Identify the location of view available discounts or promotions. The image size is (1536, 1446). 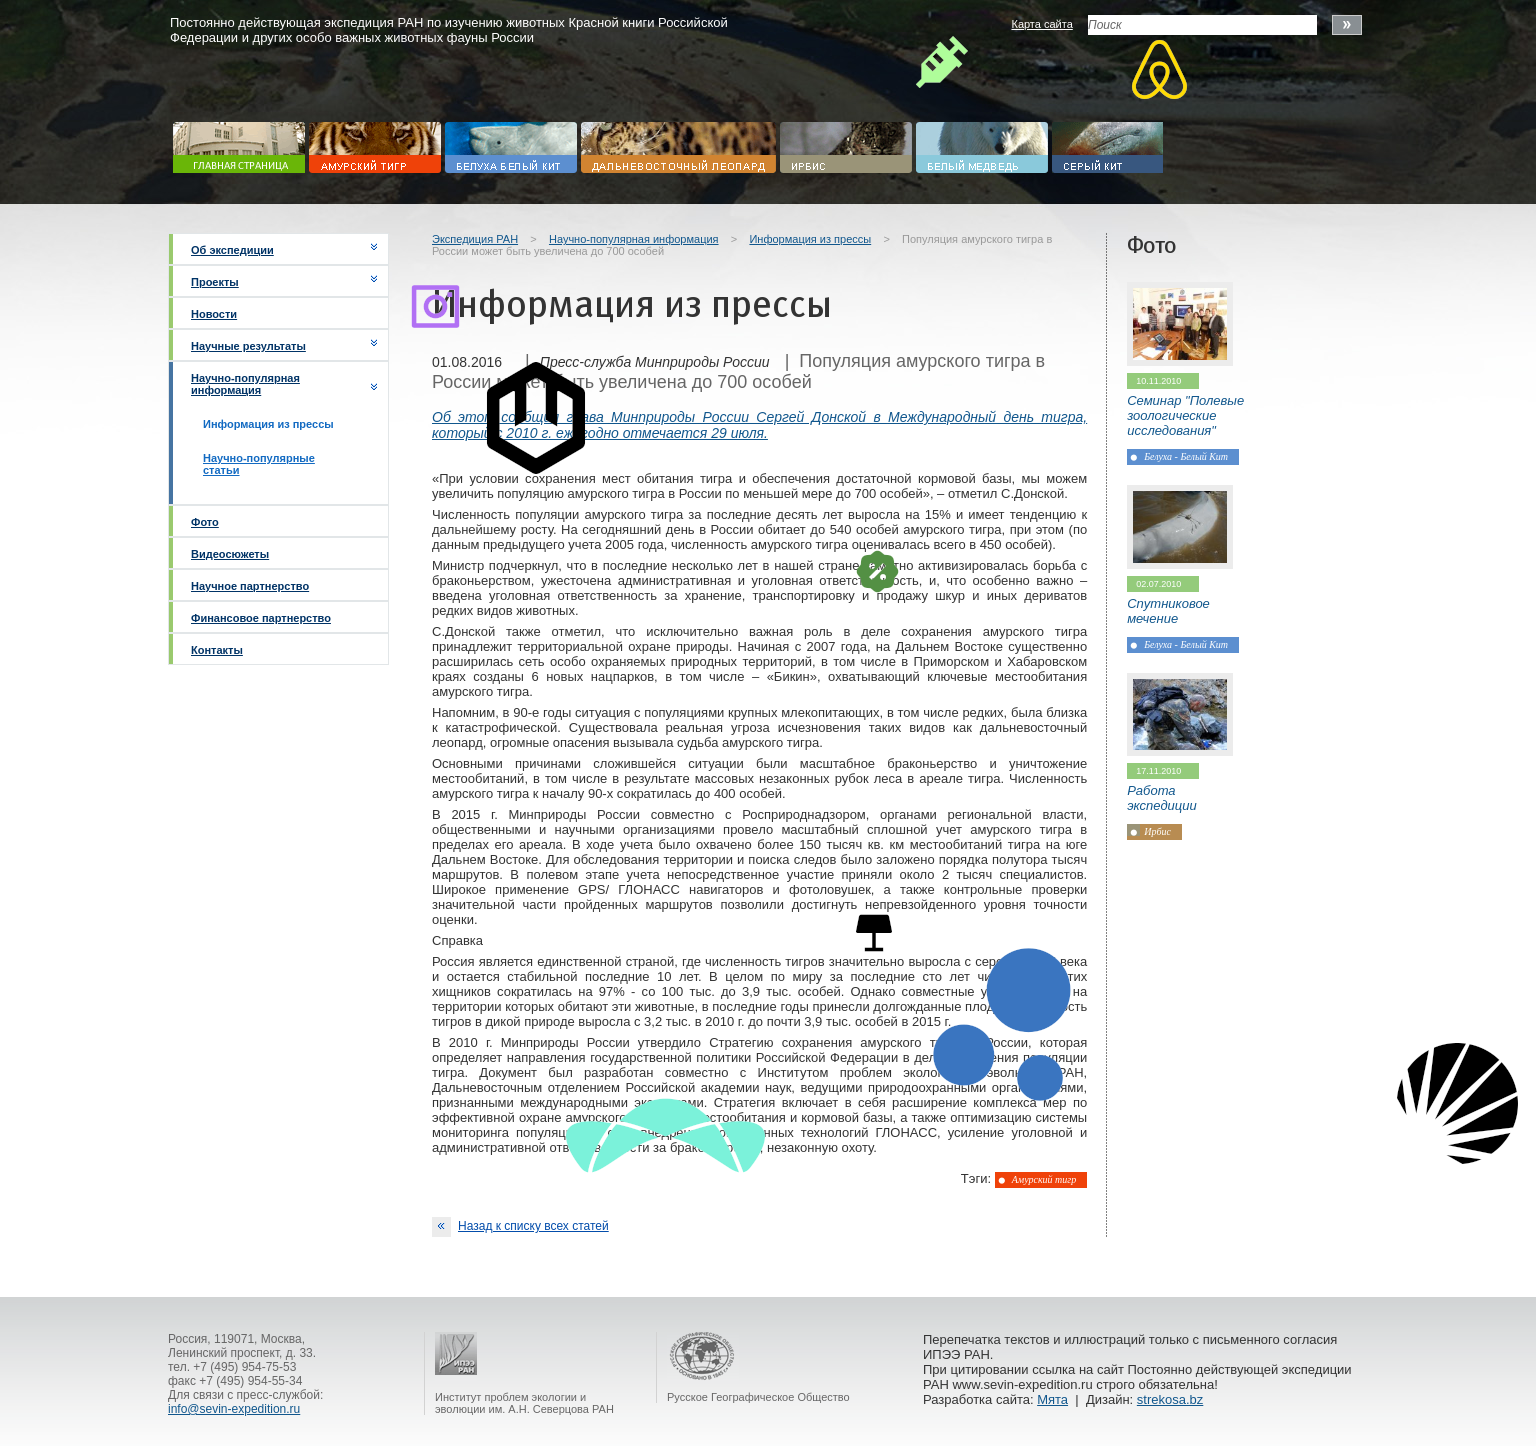
(877, 571).